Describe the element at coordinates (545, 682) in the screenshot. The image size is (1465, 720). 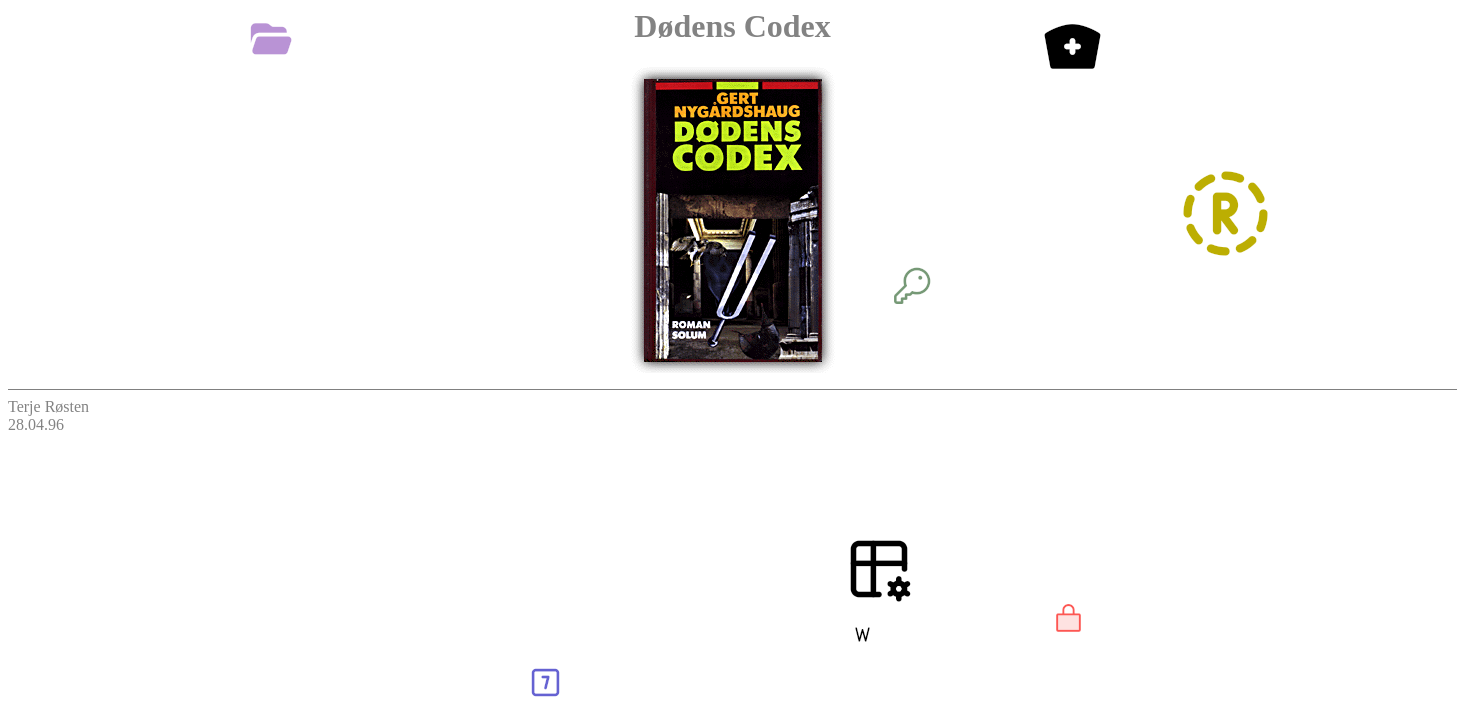
I see `select or navigate to item number 7` at that location.